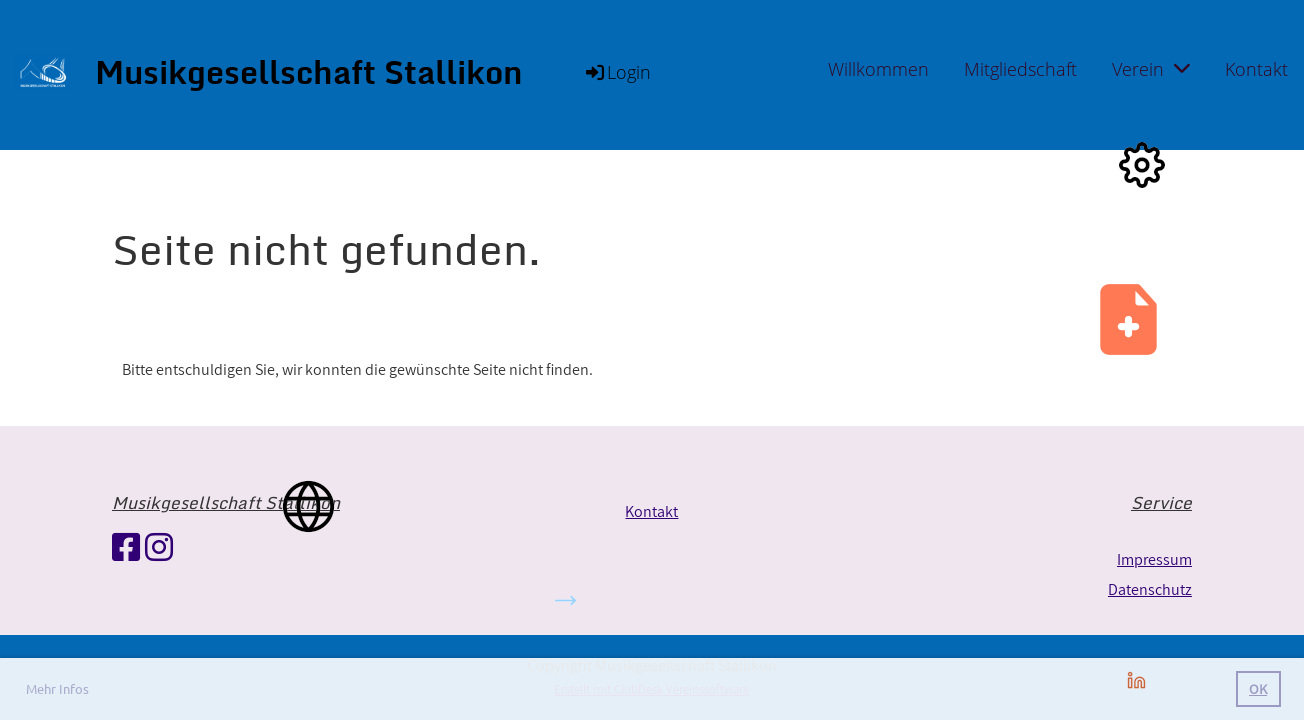 This screenshot has height=720, width=1304. What do you see at coordinates (565, 600) in the screenshot?
I see `move item to the right` at bounding box center [565, 600].